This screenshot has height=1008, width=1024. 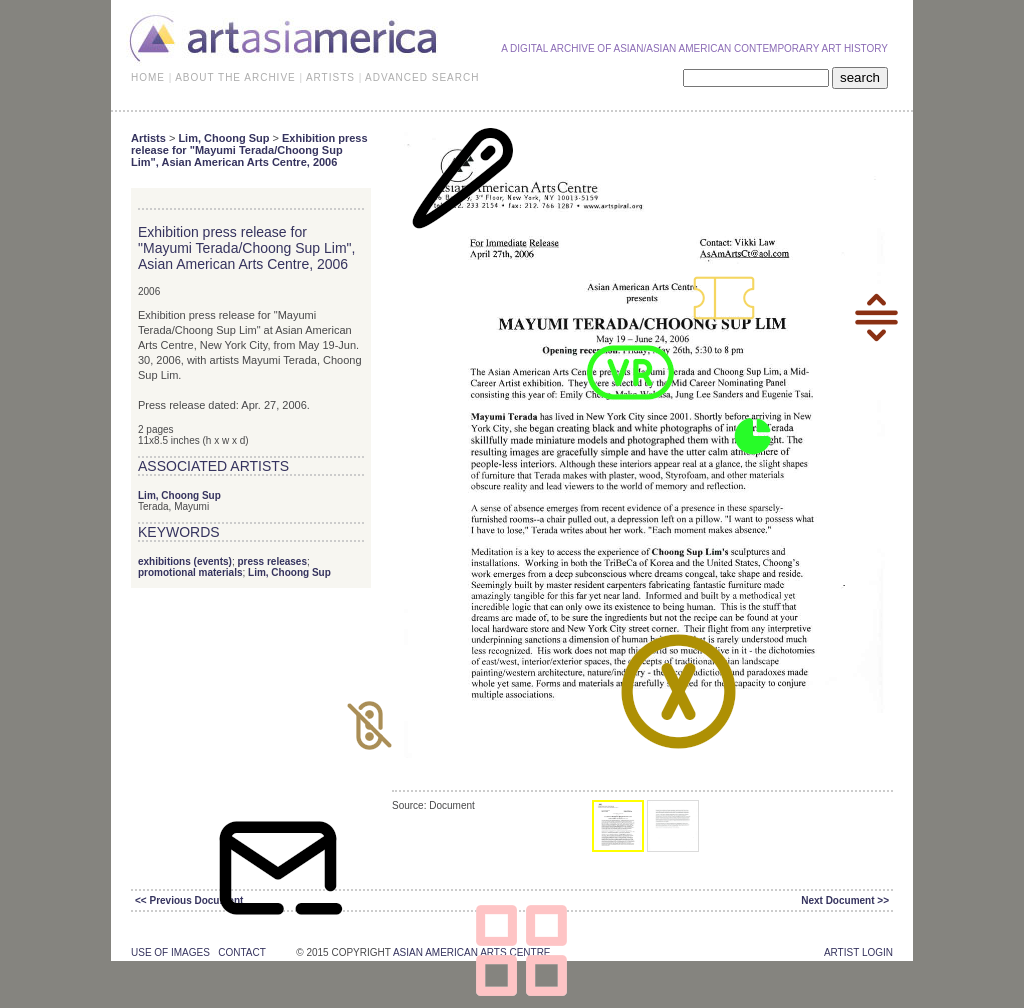 What do you see at coordinates (369, 725) in the screenshot?
I see `traffic light system disabled or offline` at bounding box center [369, 725].